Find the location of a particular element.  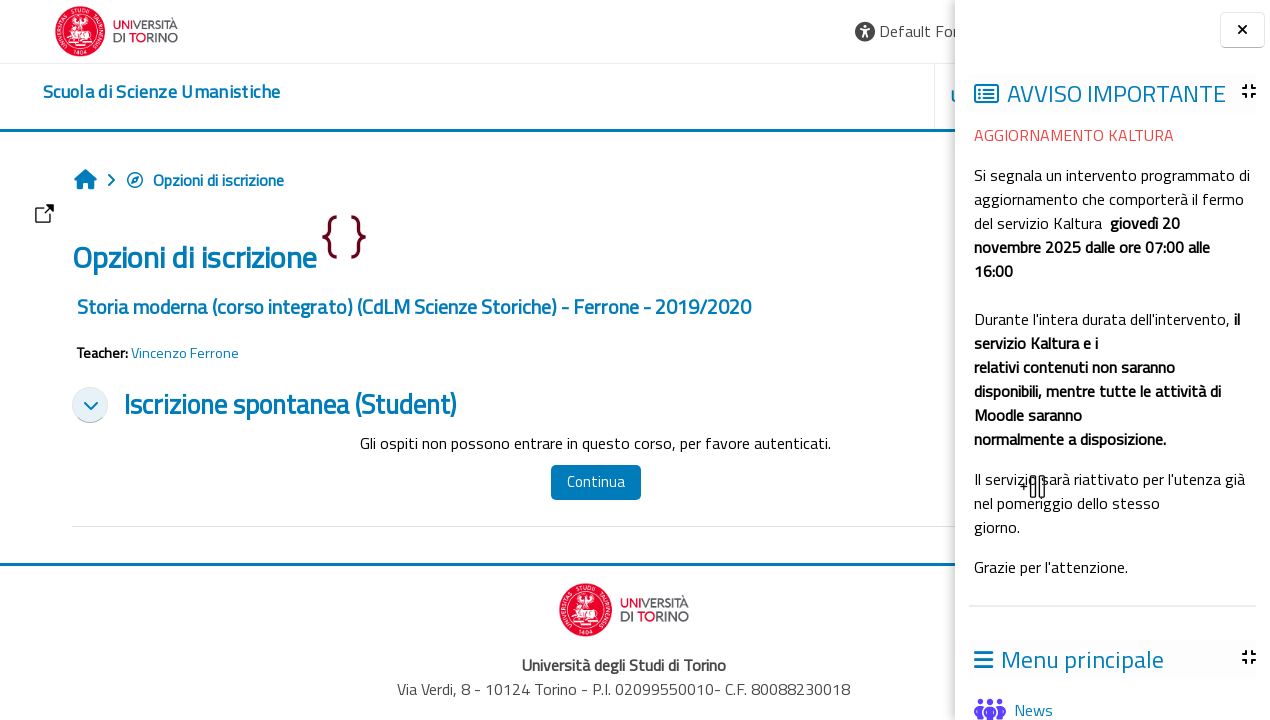

add a new column to the left is located at coordinates (1034, 486).